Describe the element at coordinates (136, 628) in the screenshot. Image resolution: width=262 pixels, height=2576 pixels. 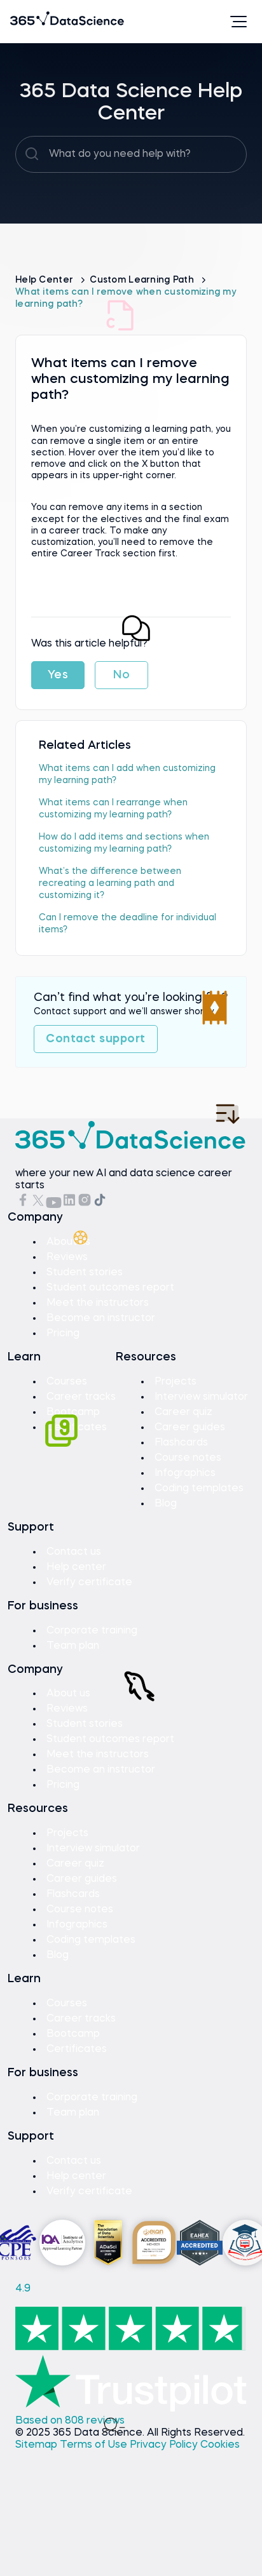
I see `open chat or messaging` at that location.